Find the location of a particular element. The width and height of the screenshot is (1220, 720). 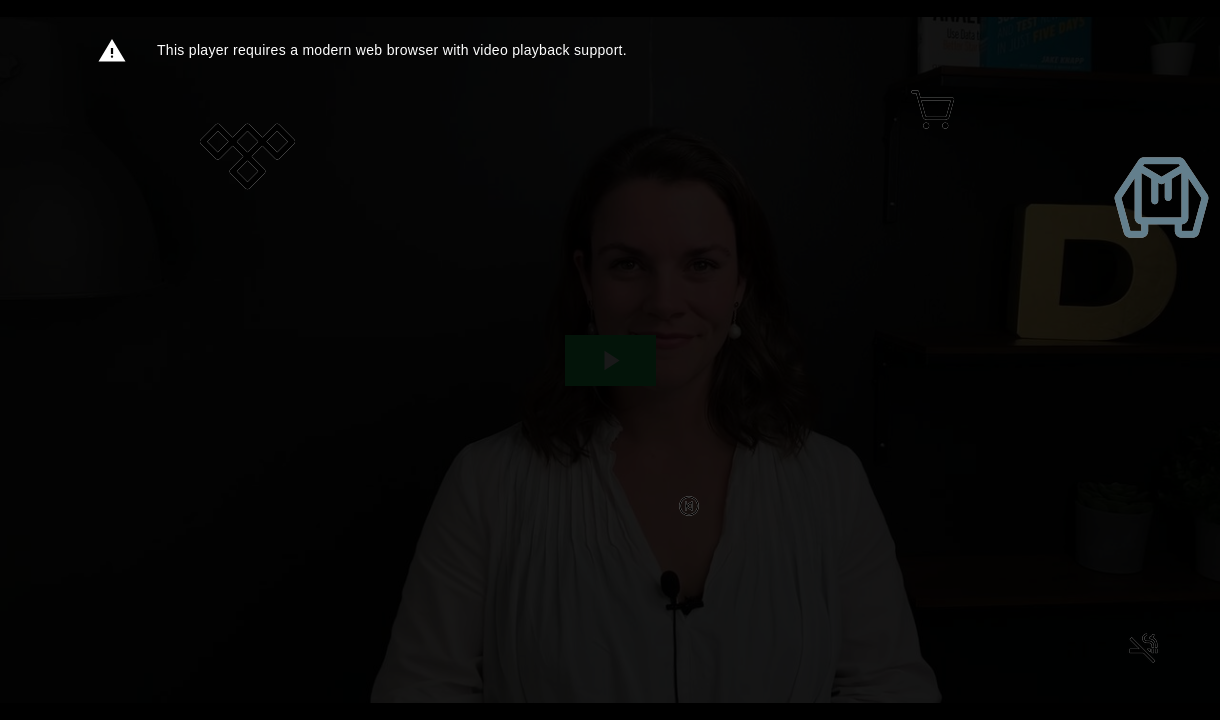

view your shopping cart is located at coordinates (933, 109).